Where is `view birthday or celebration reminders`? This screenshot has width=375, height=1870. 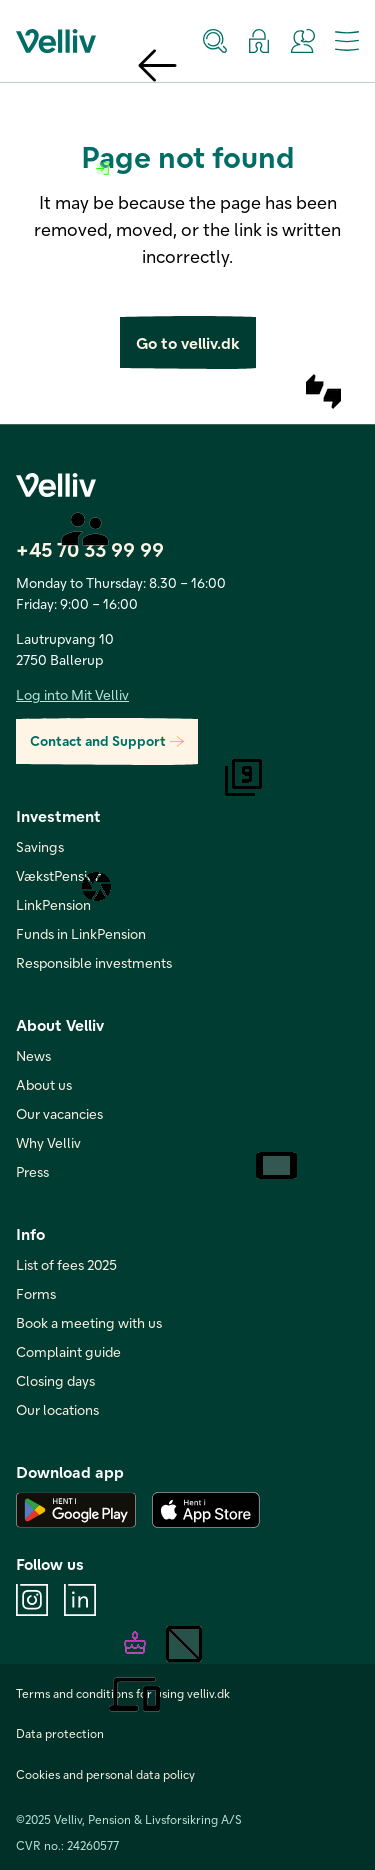 view birthday or celebration reminders is located at coordinates (135, 1644).